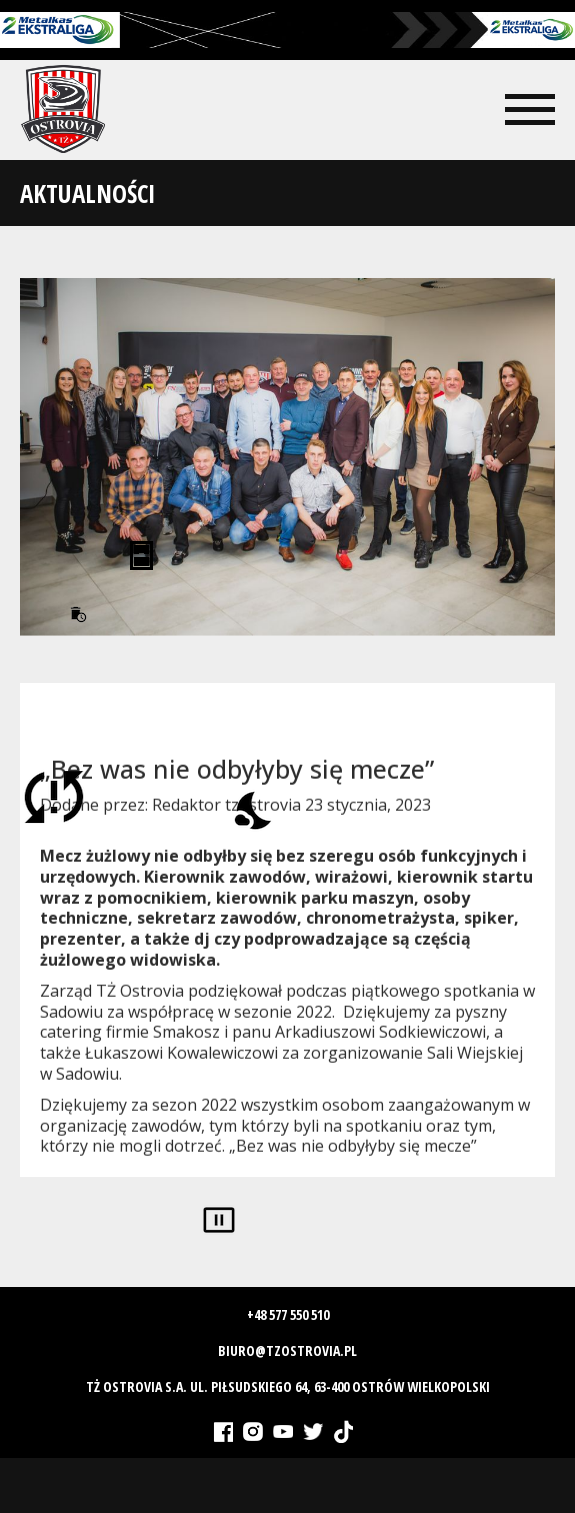  Describe the element at coordinates (219, 1220) in the screenshot. I see `pause an ongoing presentation` at that location.